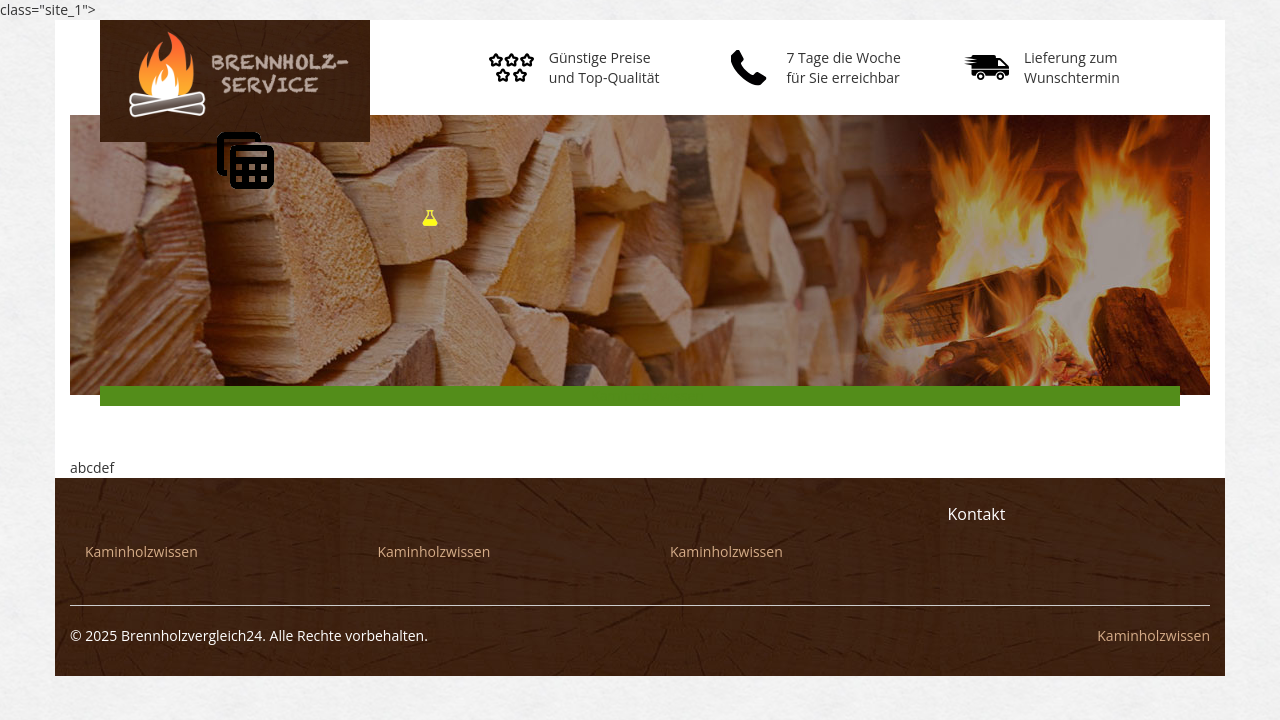  What do you see at coordinates (430, 218) in the screenshot?
I see `access lab or experimental features` at bounding box center [430, 218].